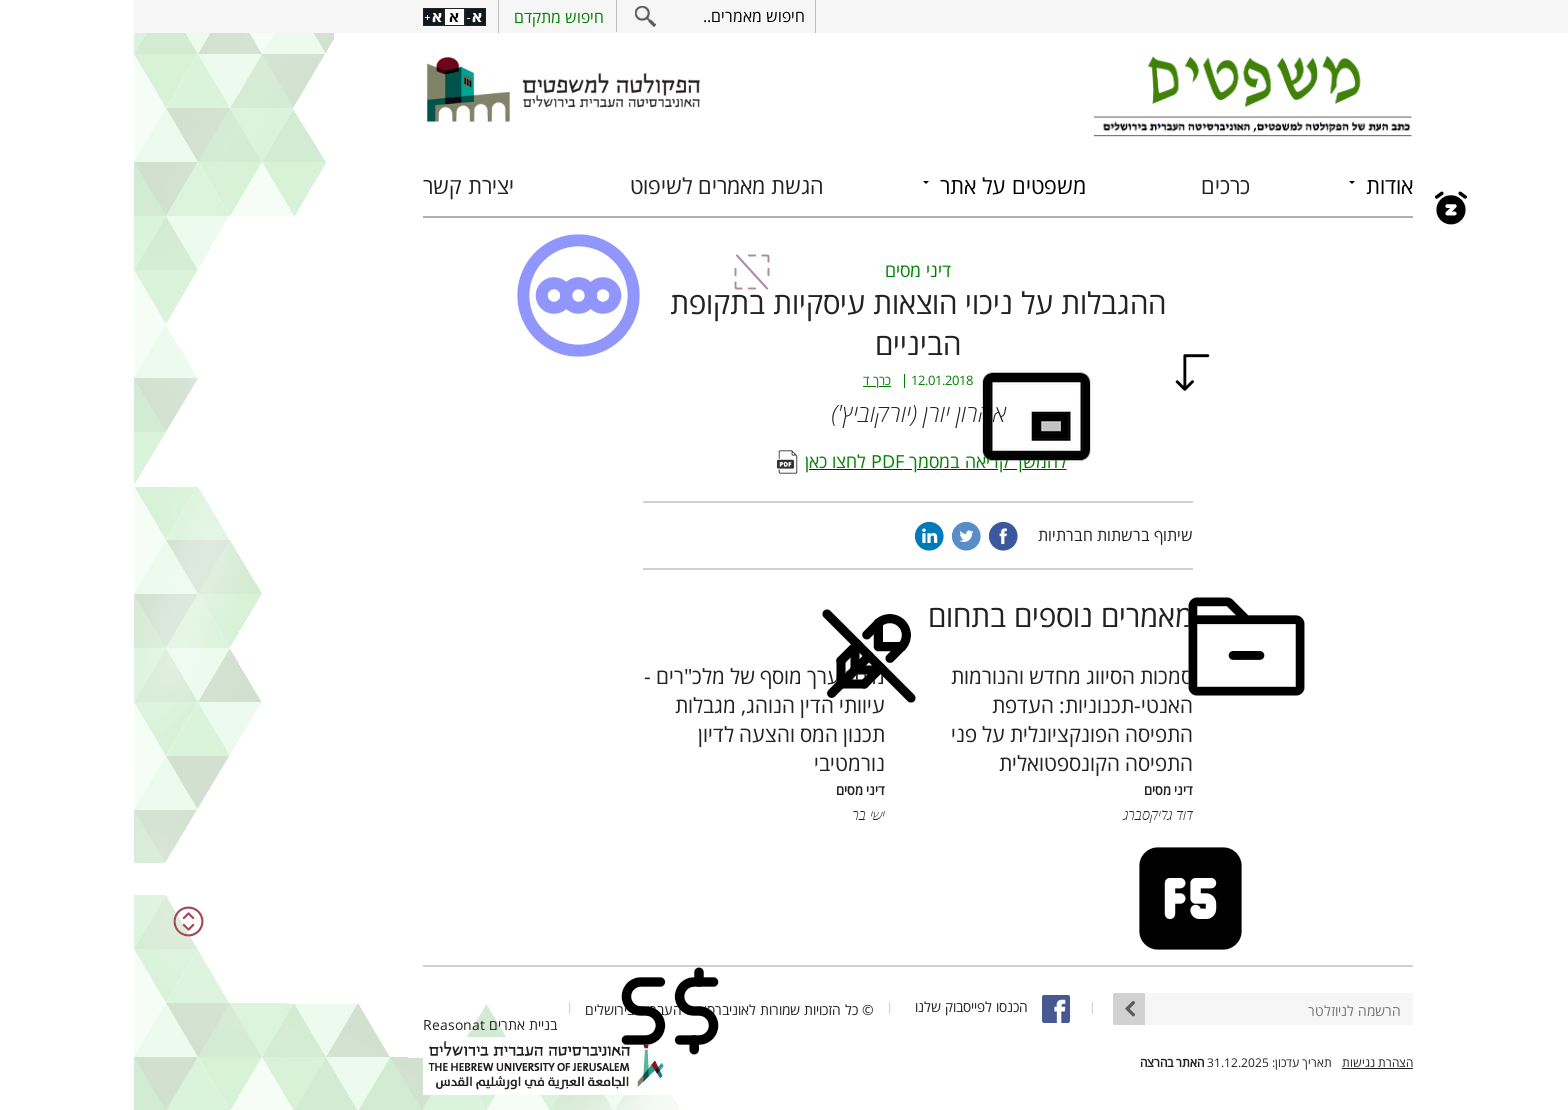  What do you see at coordinates (1036, 416) in the screenshot?
I see `enable picture-in-picture mode` at bounding box center [1036, 416].